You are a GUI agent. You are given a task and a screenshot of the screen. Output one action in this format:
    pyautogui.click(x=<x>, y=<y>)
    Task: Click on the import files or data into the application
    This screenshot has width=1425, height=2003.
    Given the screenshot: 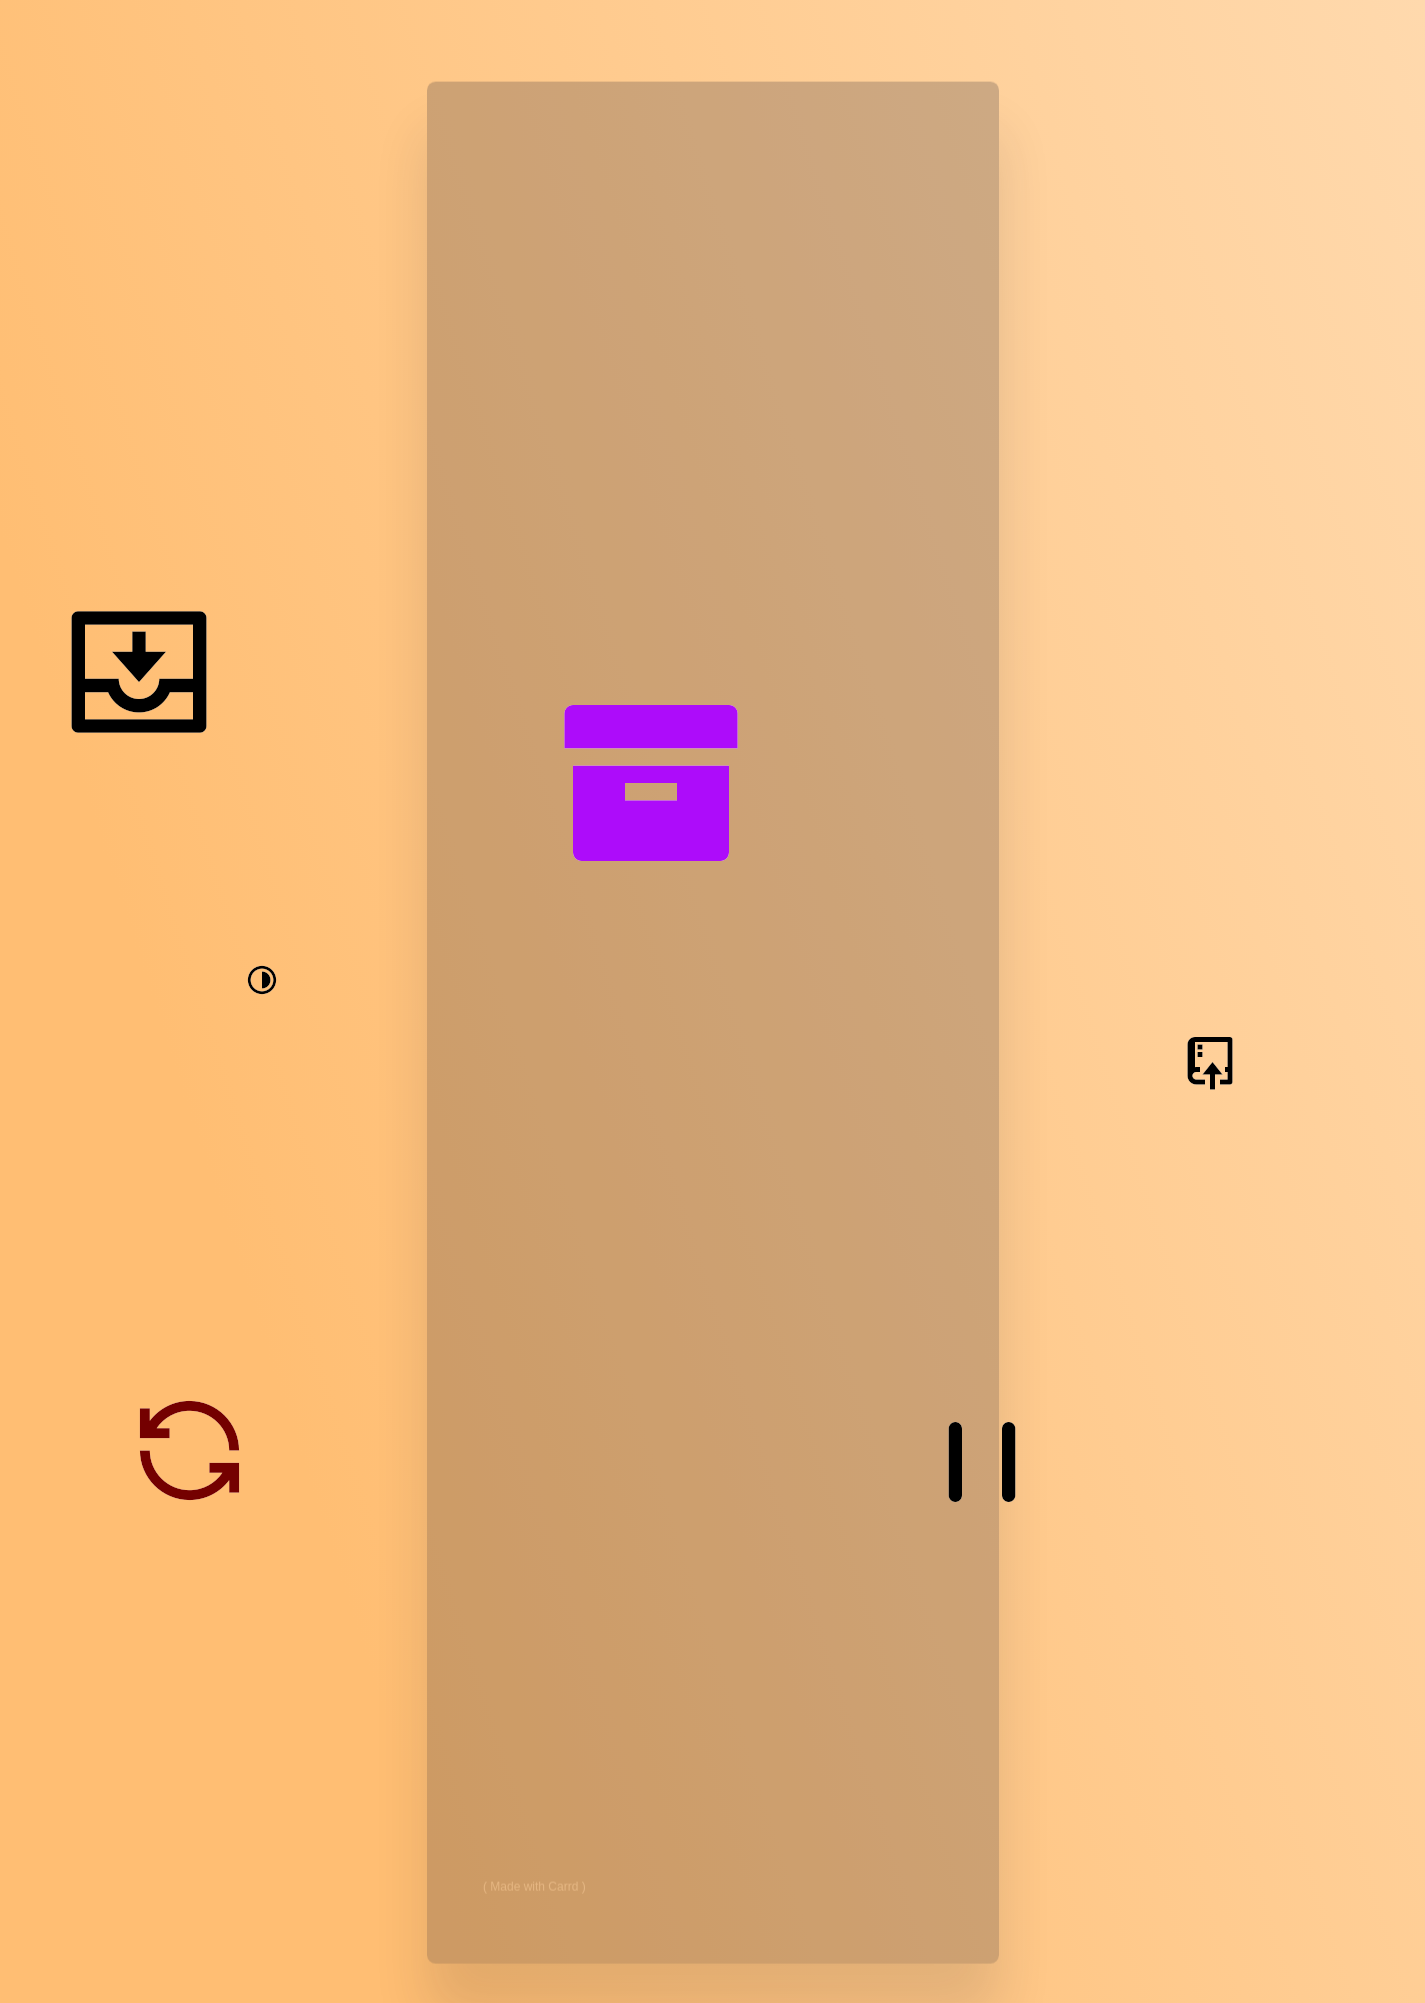 What is the action you would take?
    pyautogui.click(x=139, y=672)
    